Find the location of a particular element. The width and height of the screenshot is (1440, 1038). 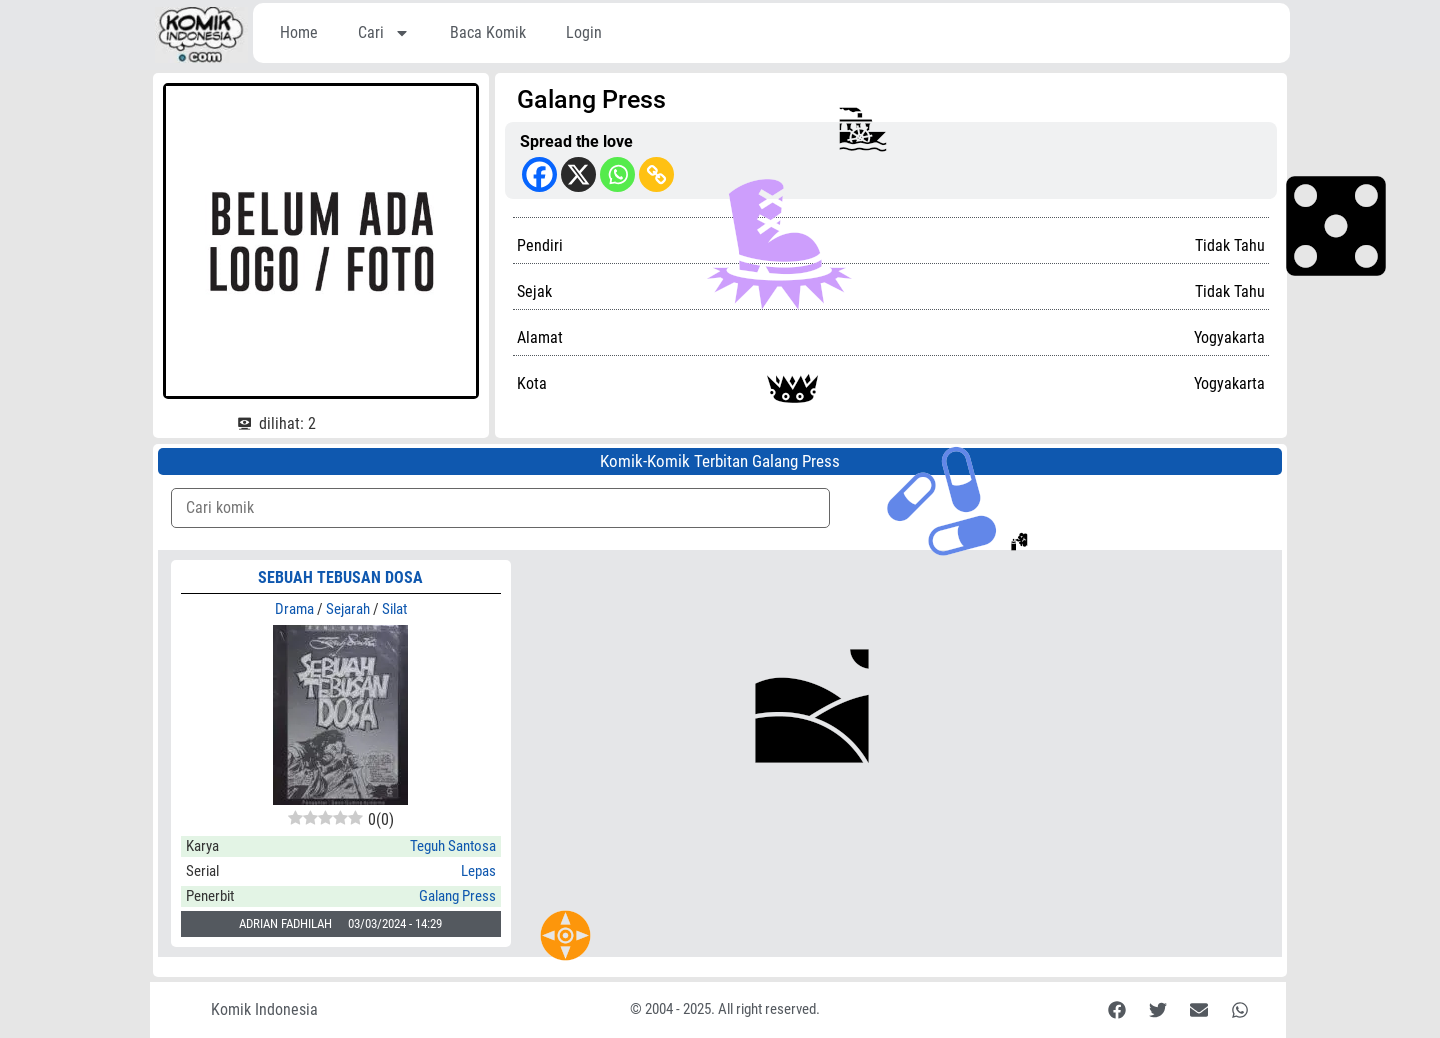

navigate to riverboat or steamship tours is located at coordinates (863, 131).